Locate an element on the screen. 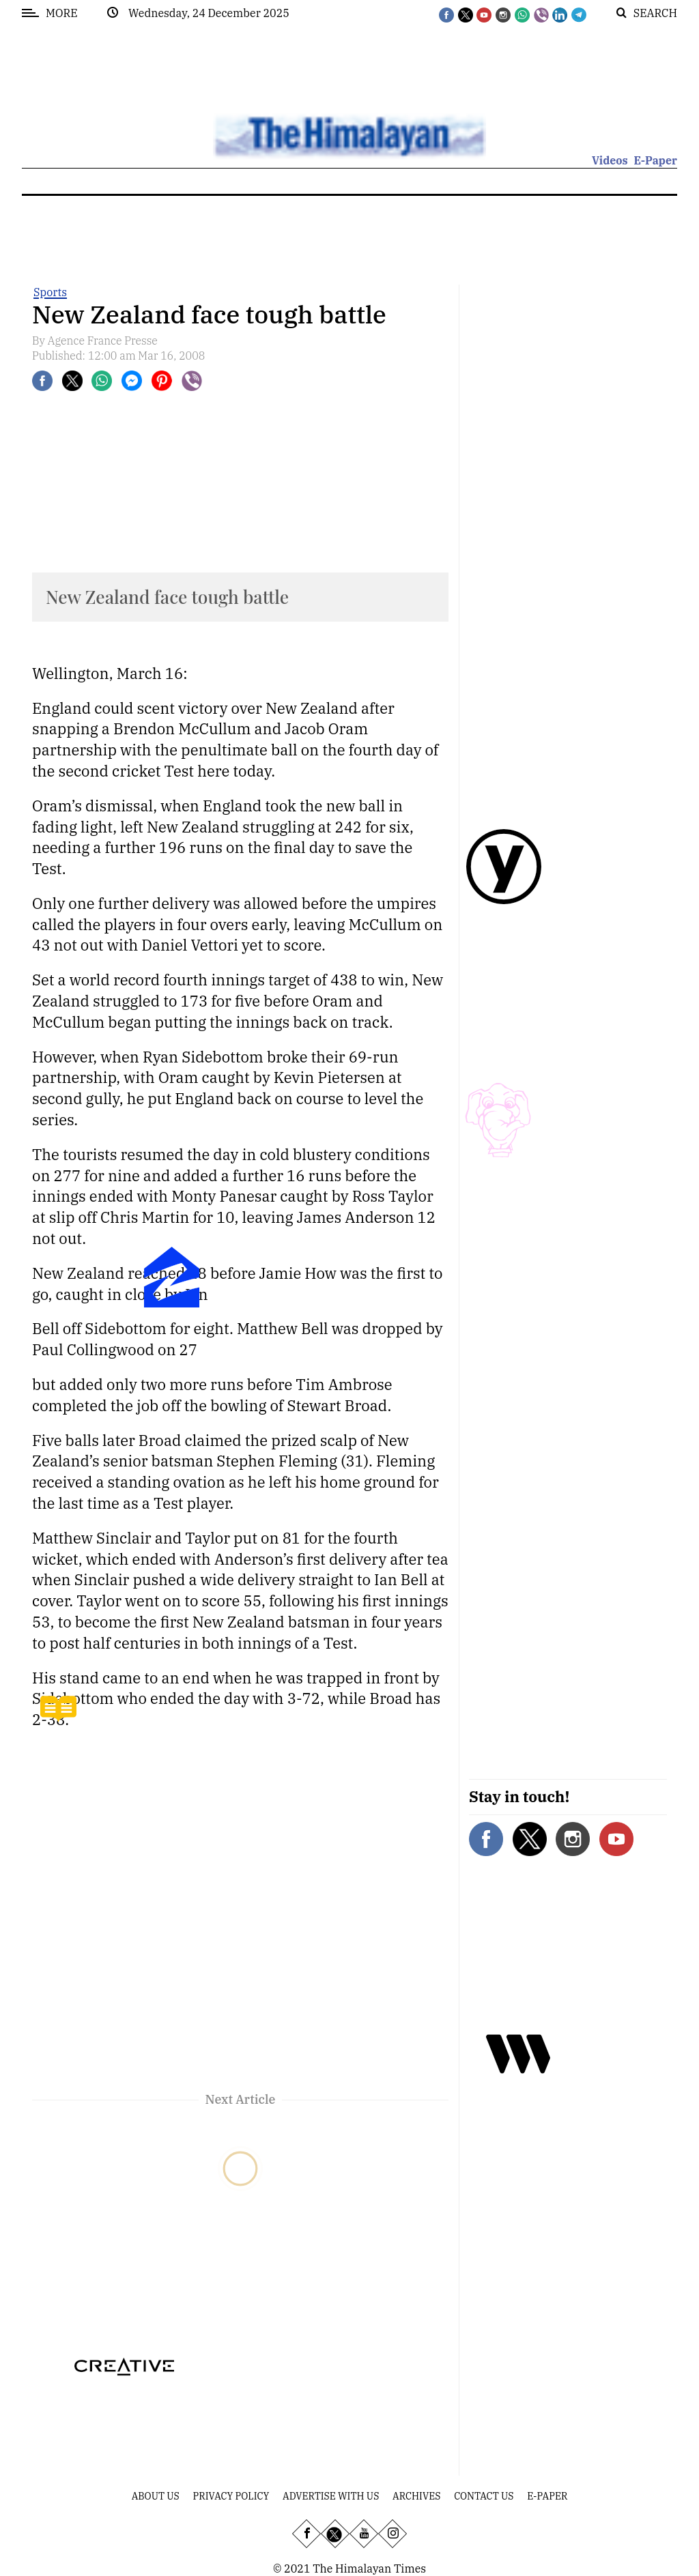  creative technology company logo is located at coordinates (124, 2367).